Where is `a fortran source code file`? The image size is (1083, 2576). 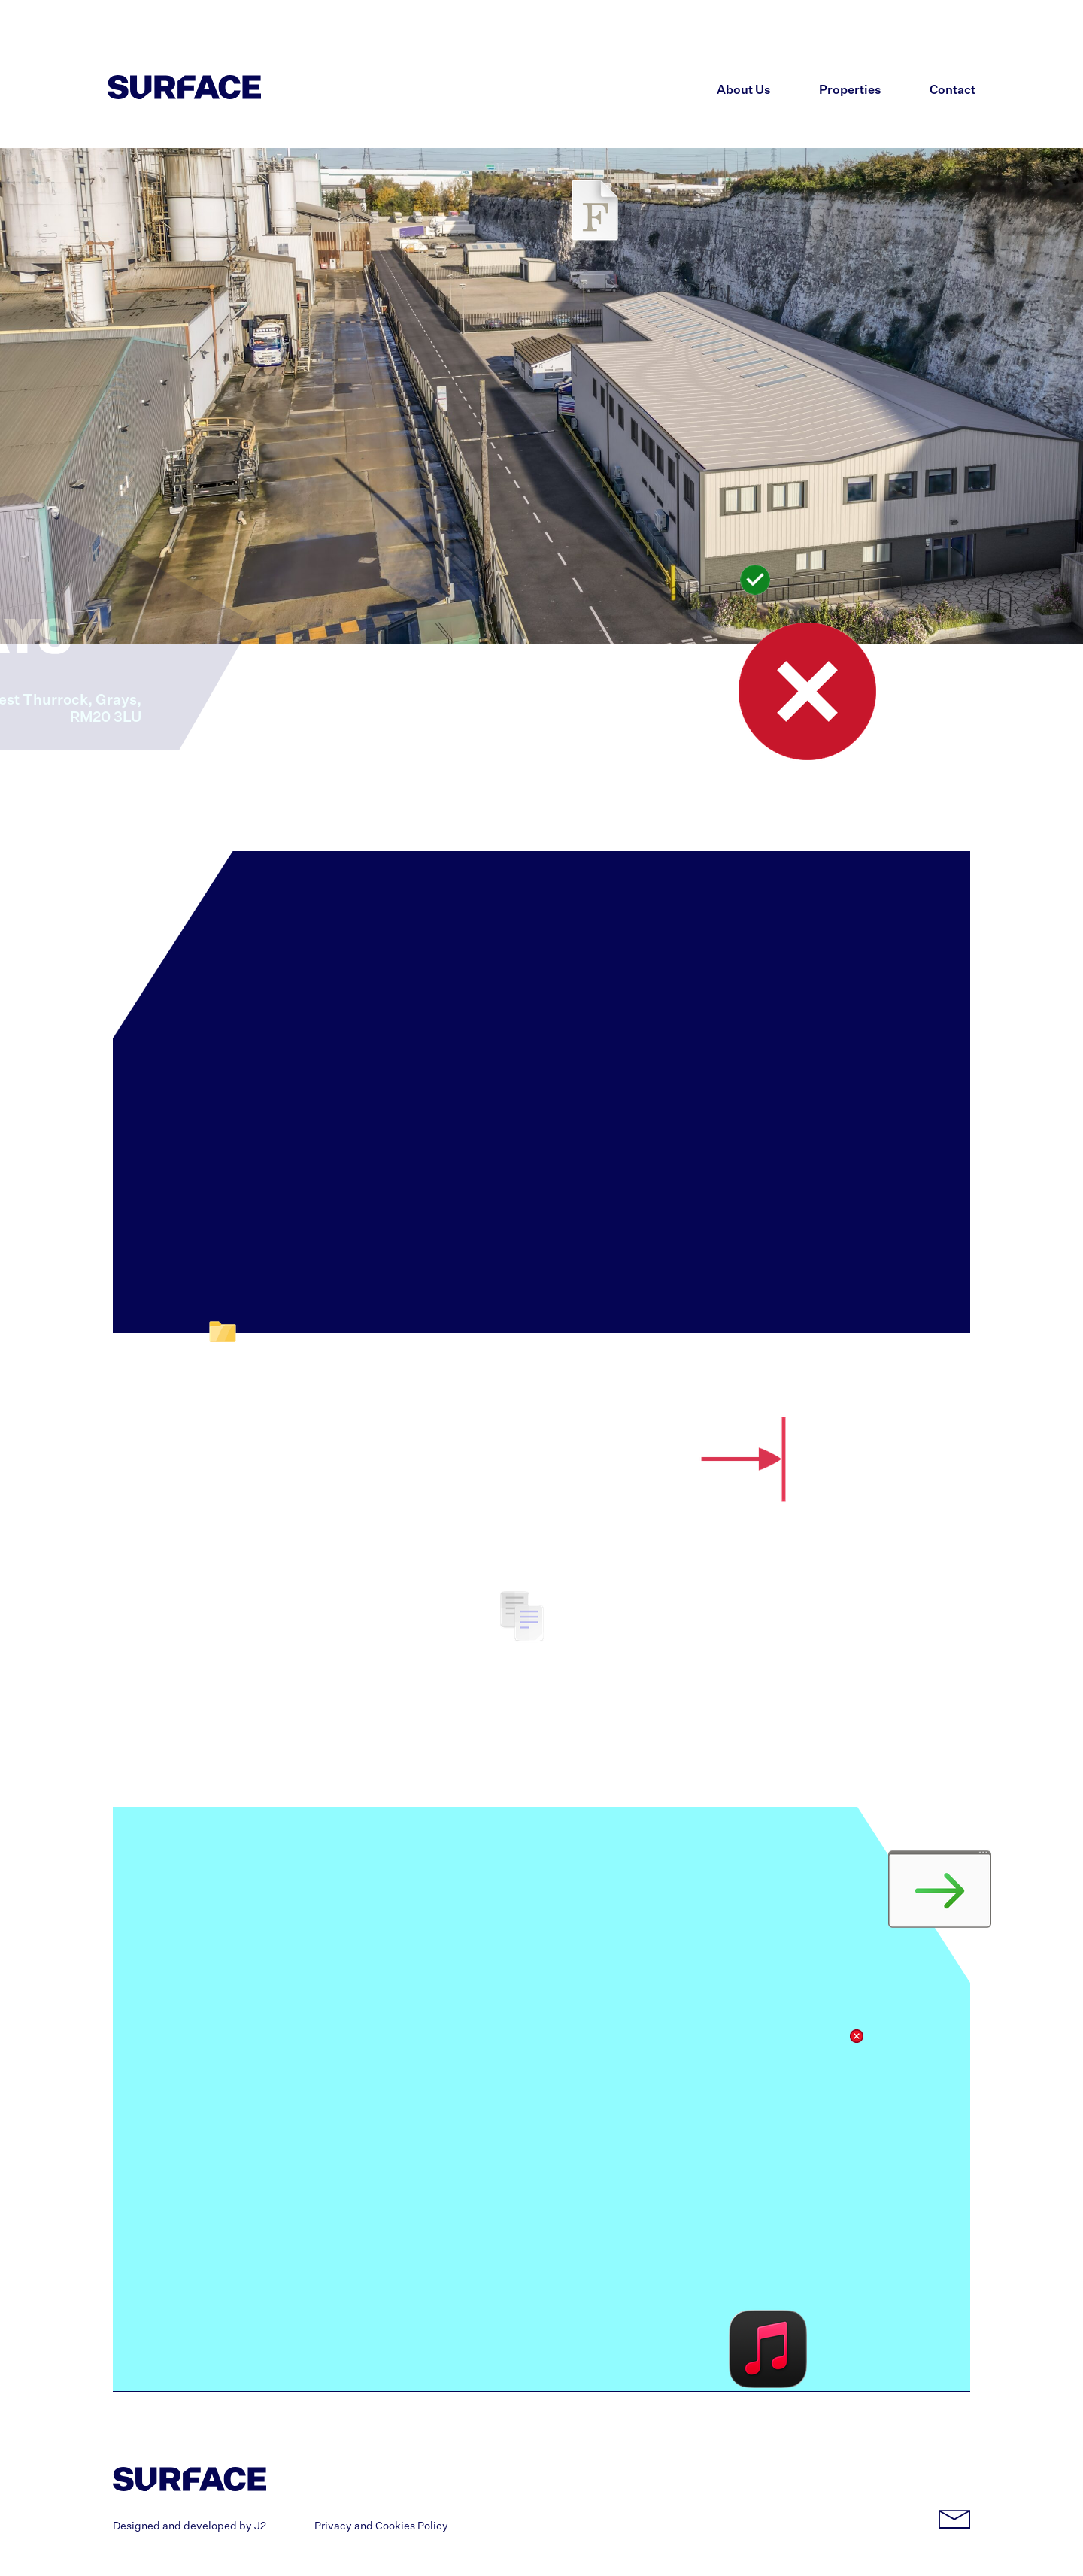
a fortran source code file is located at coordinates (595, 211).